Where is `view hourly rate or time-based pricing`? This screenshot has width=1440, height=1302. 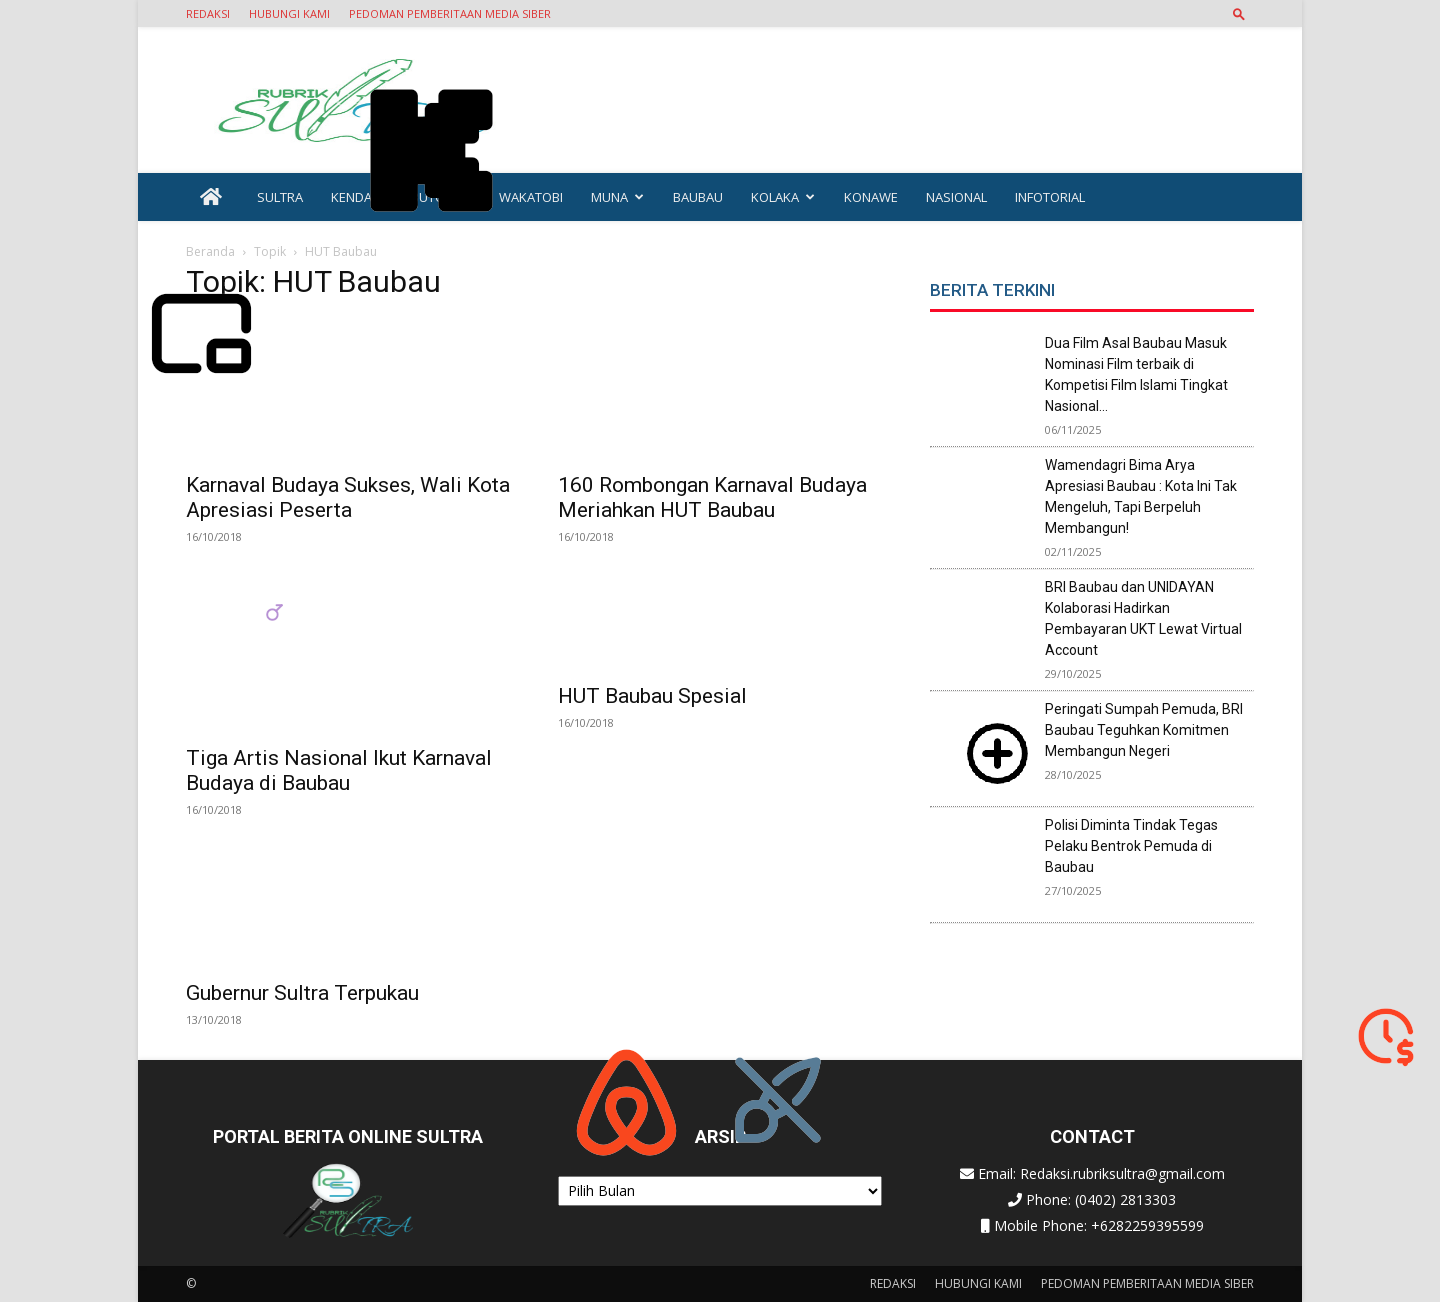 view hourly rate or time-based pricing is located at coordinates (1386, 1036).